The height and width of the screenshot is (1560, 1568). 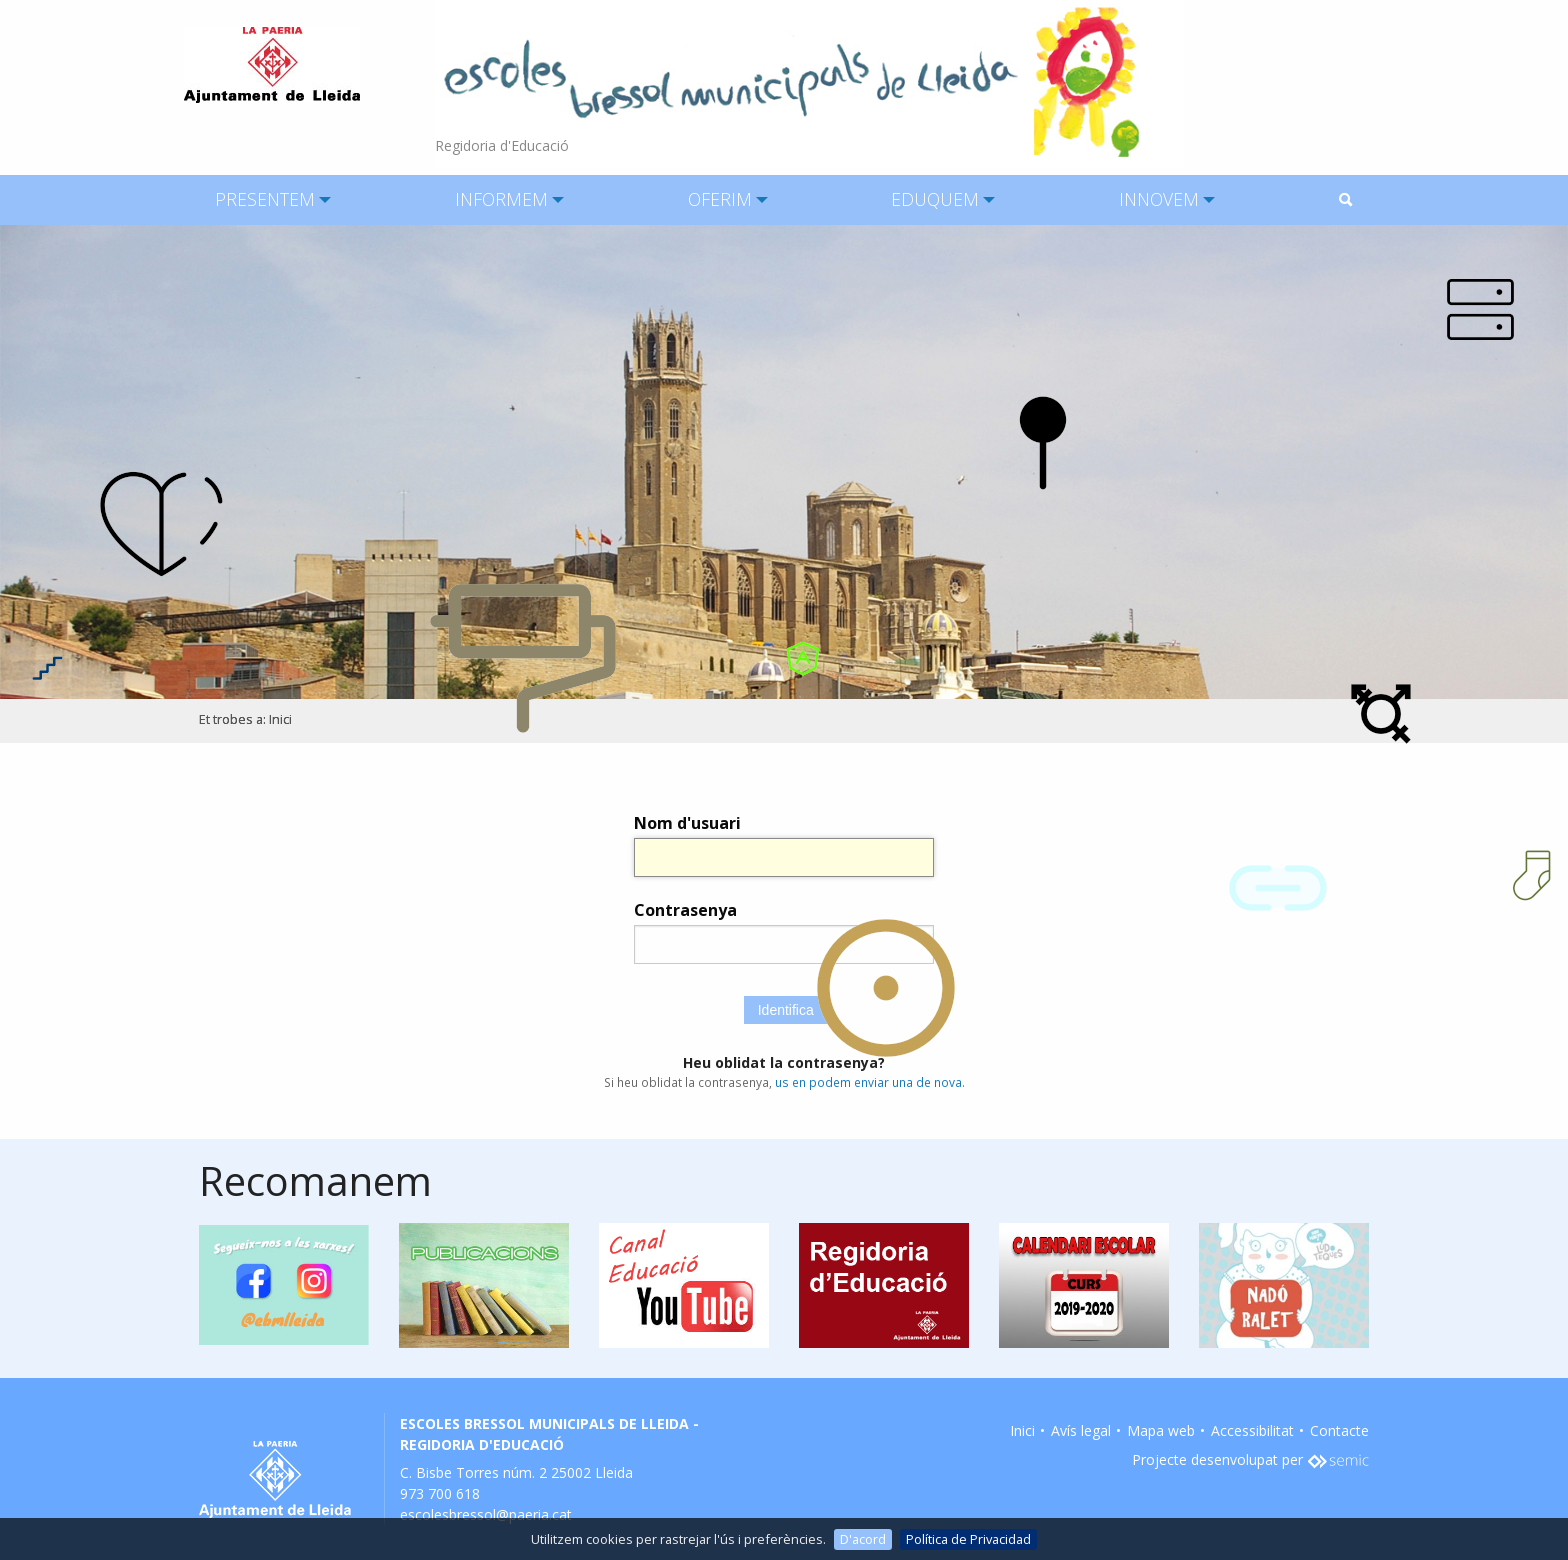 I want to click on copy or share a link, so click(x=1278, y=888).